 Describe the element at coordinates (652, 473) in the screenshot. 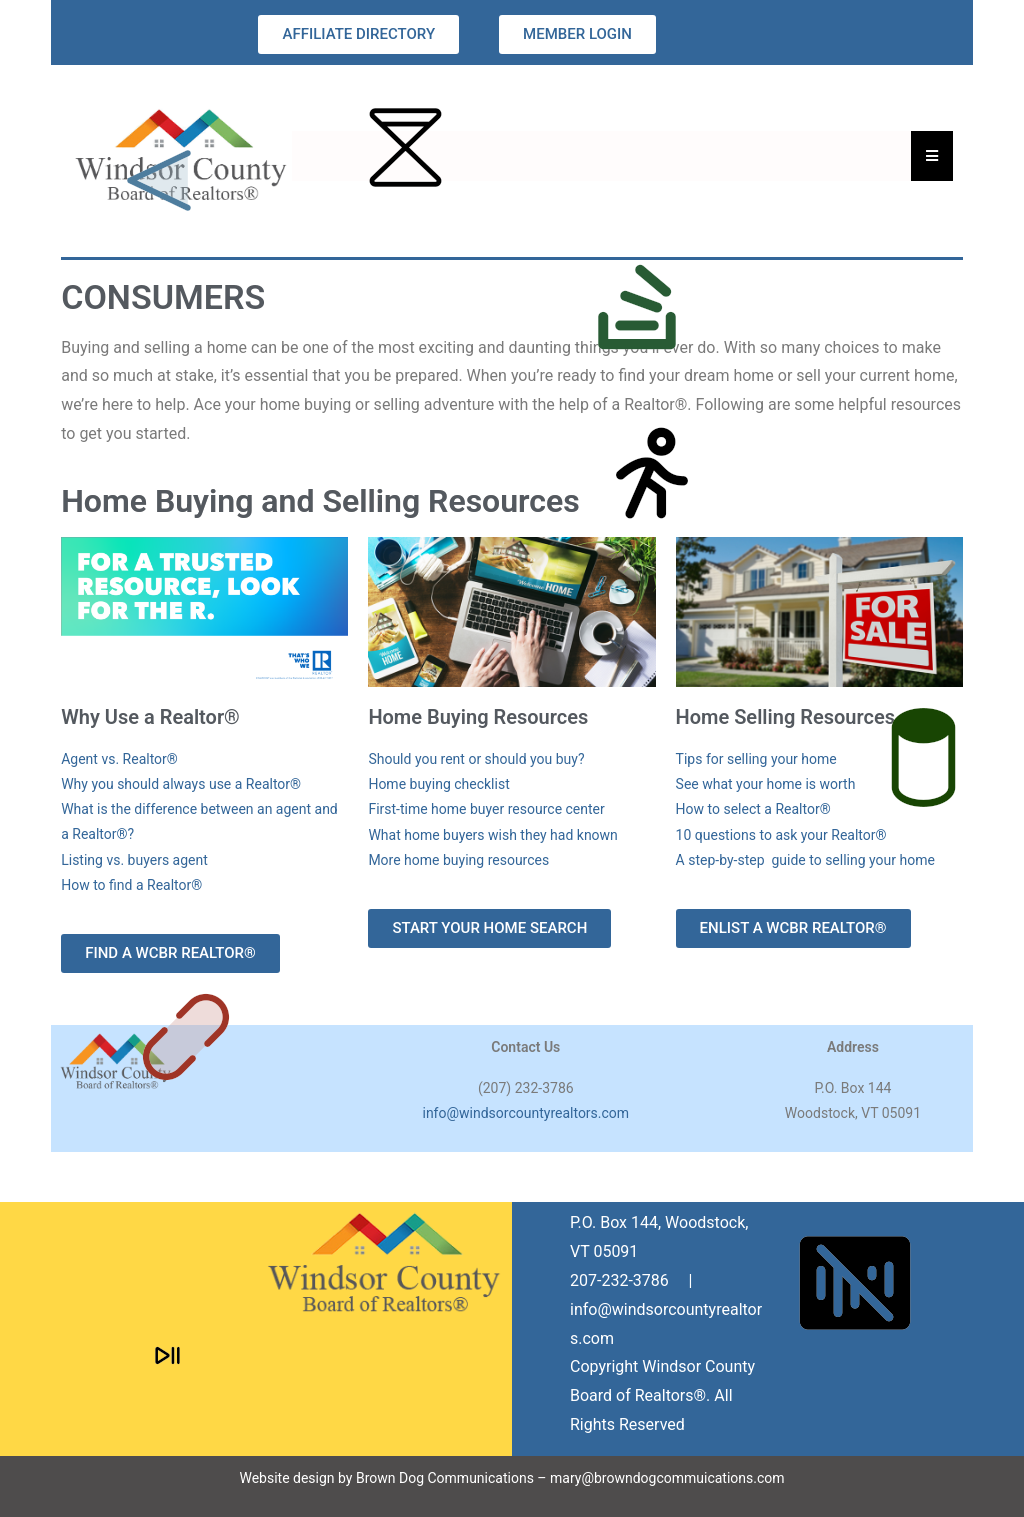

I see `indicates walking directions or pedestrian mode` at that location.